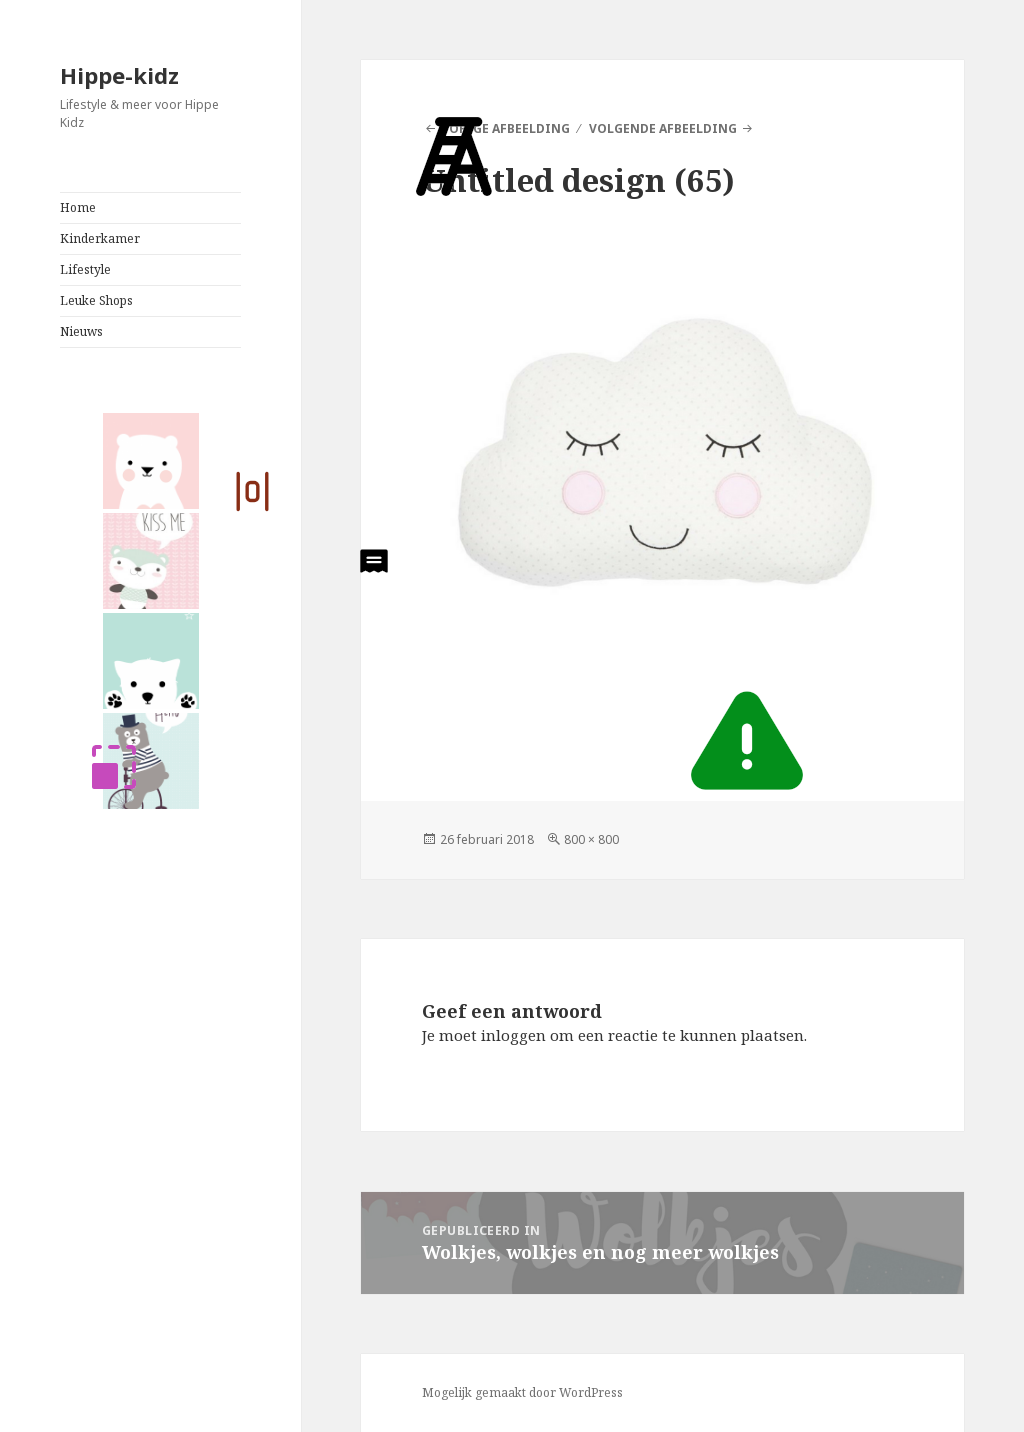 The width and height of the screenshot is (1024, 1432). What do you see at coordinates (252, 491) in the screenshot?
I see `distribute objects with equal spacing horizontally` at bounding box center [252, 491].